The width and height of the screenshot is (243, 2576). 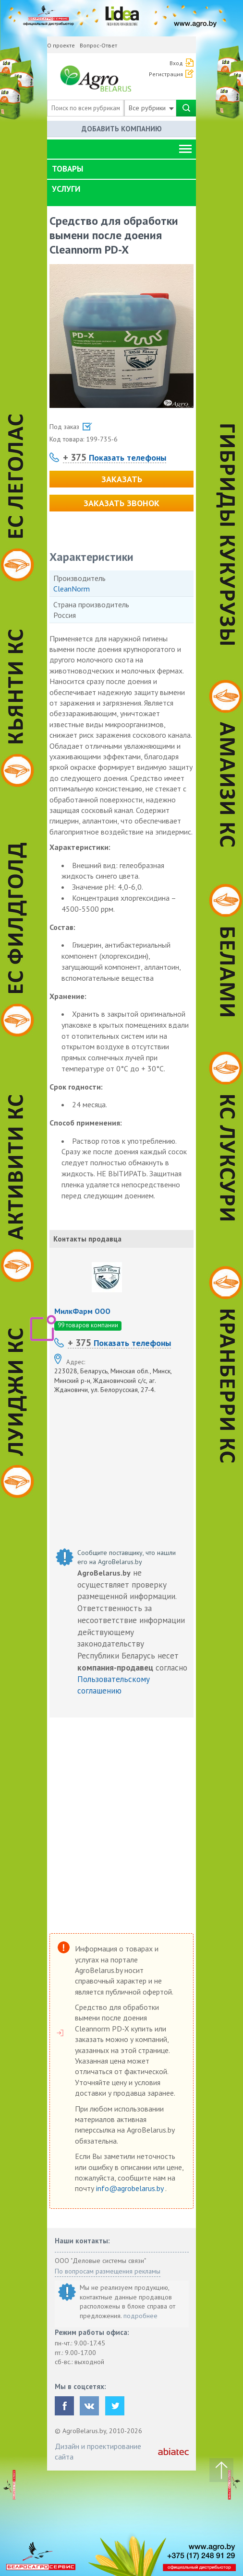 What do you see at coordinates (61, 2033) in the screenshot?
I see `sign in to your account` at bounding box center [61, 2033].